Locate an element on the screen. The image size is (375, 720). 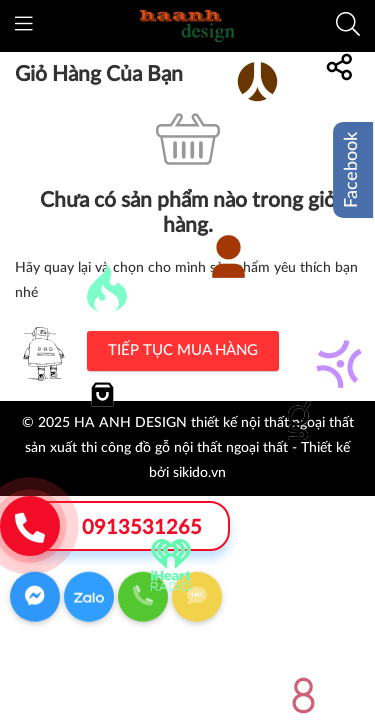
open Goodreads app is located at coordinates (299, 420).